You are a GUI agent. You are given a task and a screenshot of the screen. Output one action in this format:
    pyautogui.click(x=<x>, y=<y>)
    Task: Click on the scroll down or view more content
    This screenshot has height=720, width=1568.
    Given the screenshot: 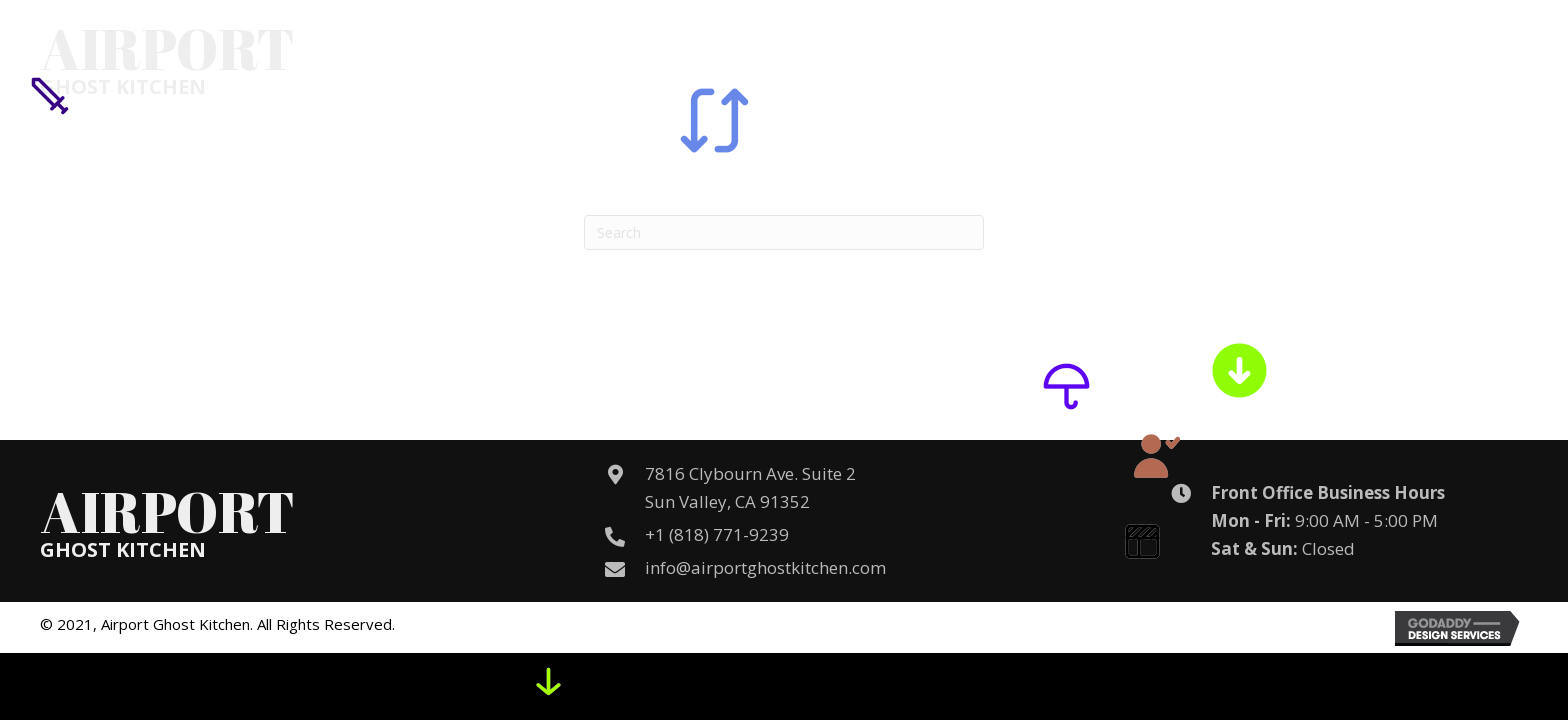 What is the action you would take?
    pyautogui.click(x=548, y=681)
    